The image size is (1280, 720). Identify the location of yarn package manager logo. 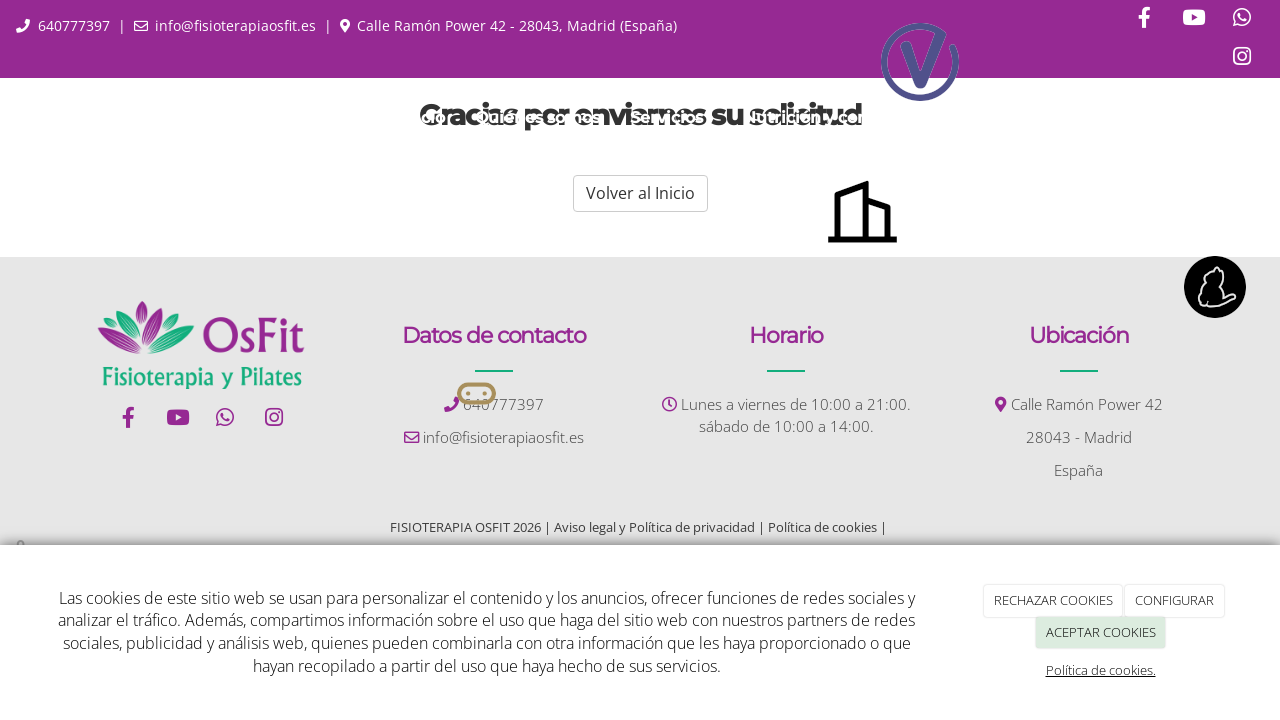
(1215, 287).